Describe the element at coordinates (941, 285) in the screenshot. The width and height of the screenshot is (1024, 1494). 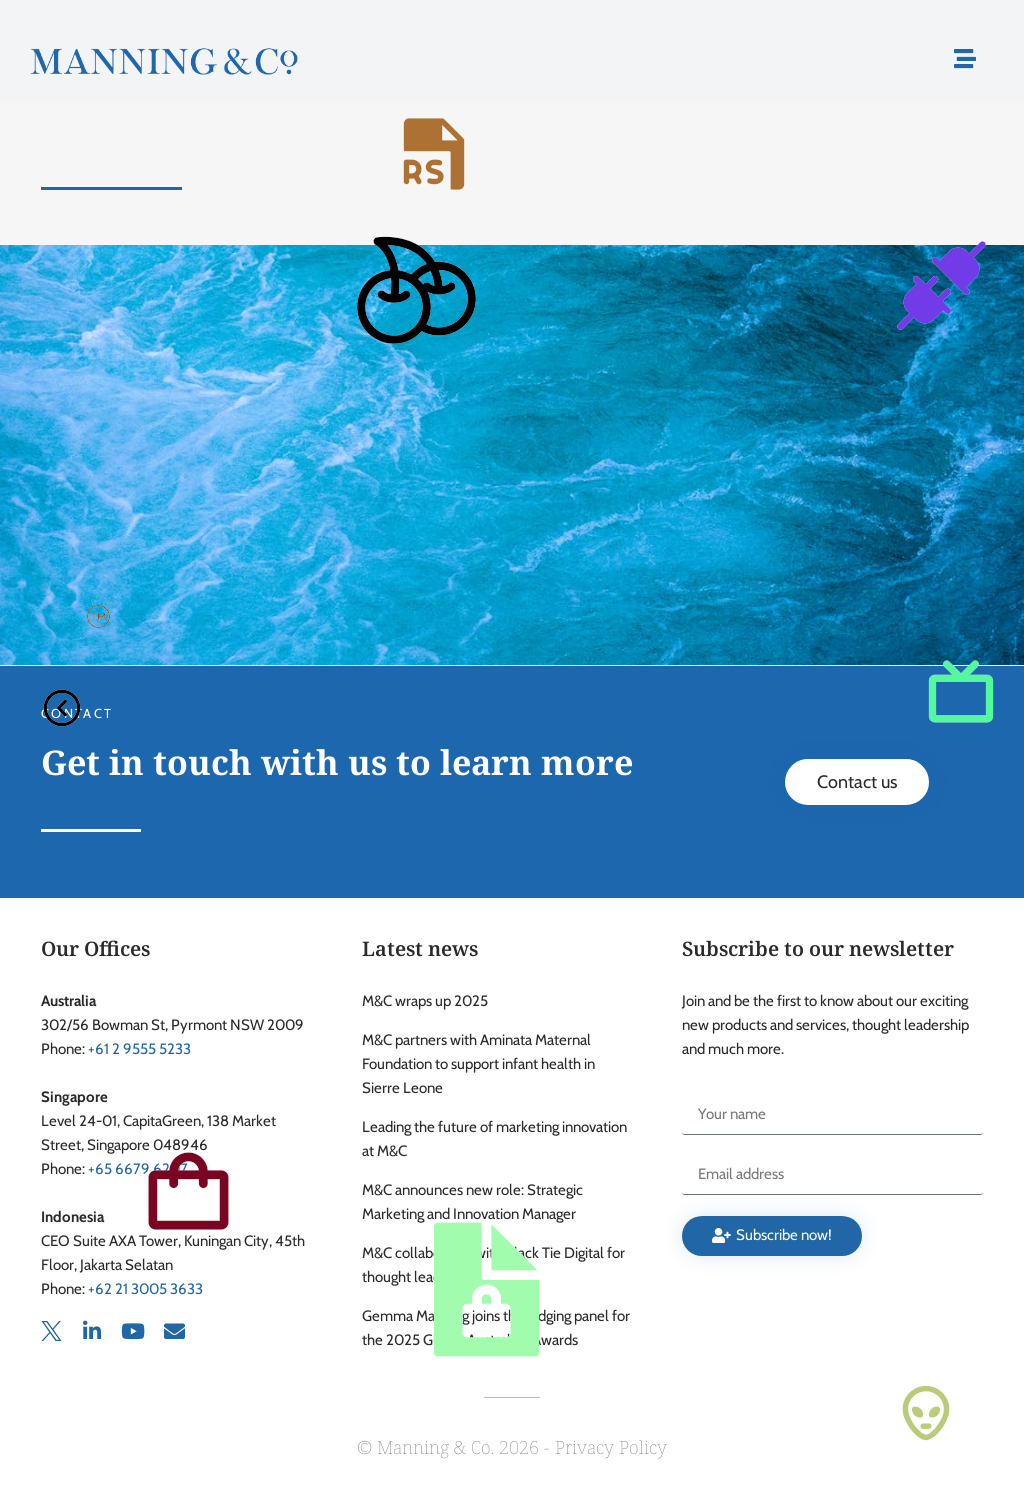
I see `connect or establish a connection` at that location.